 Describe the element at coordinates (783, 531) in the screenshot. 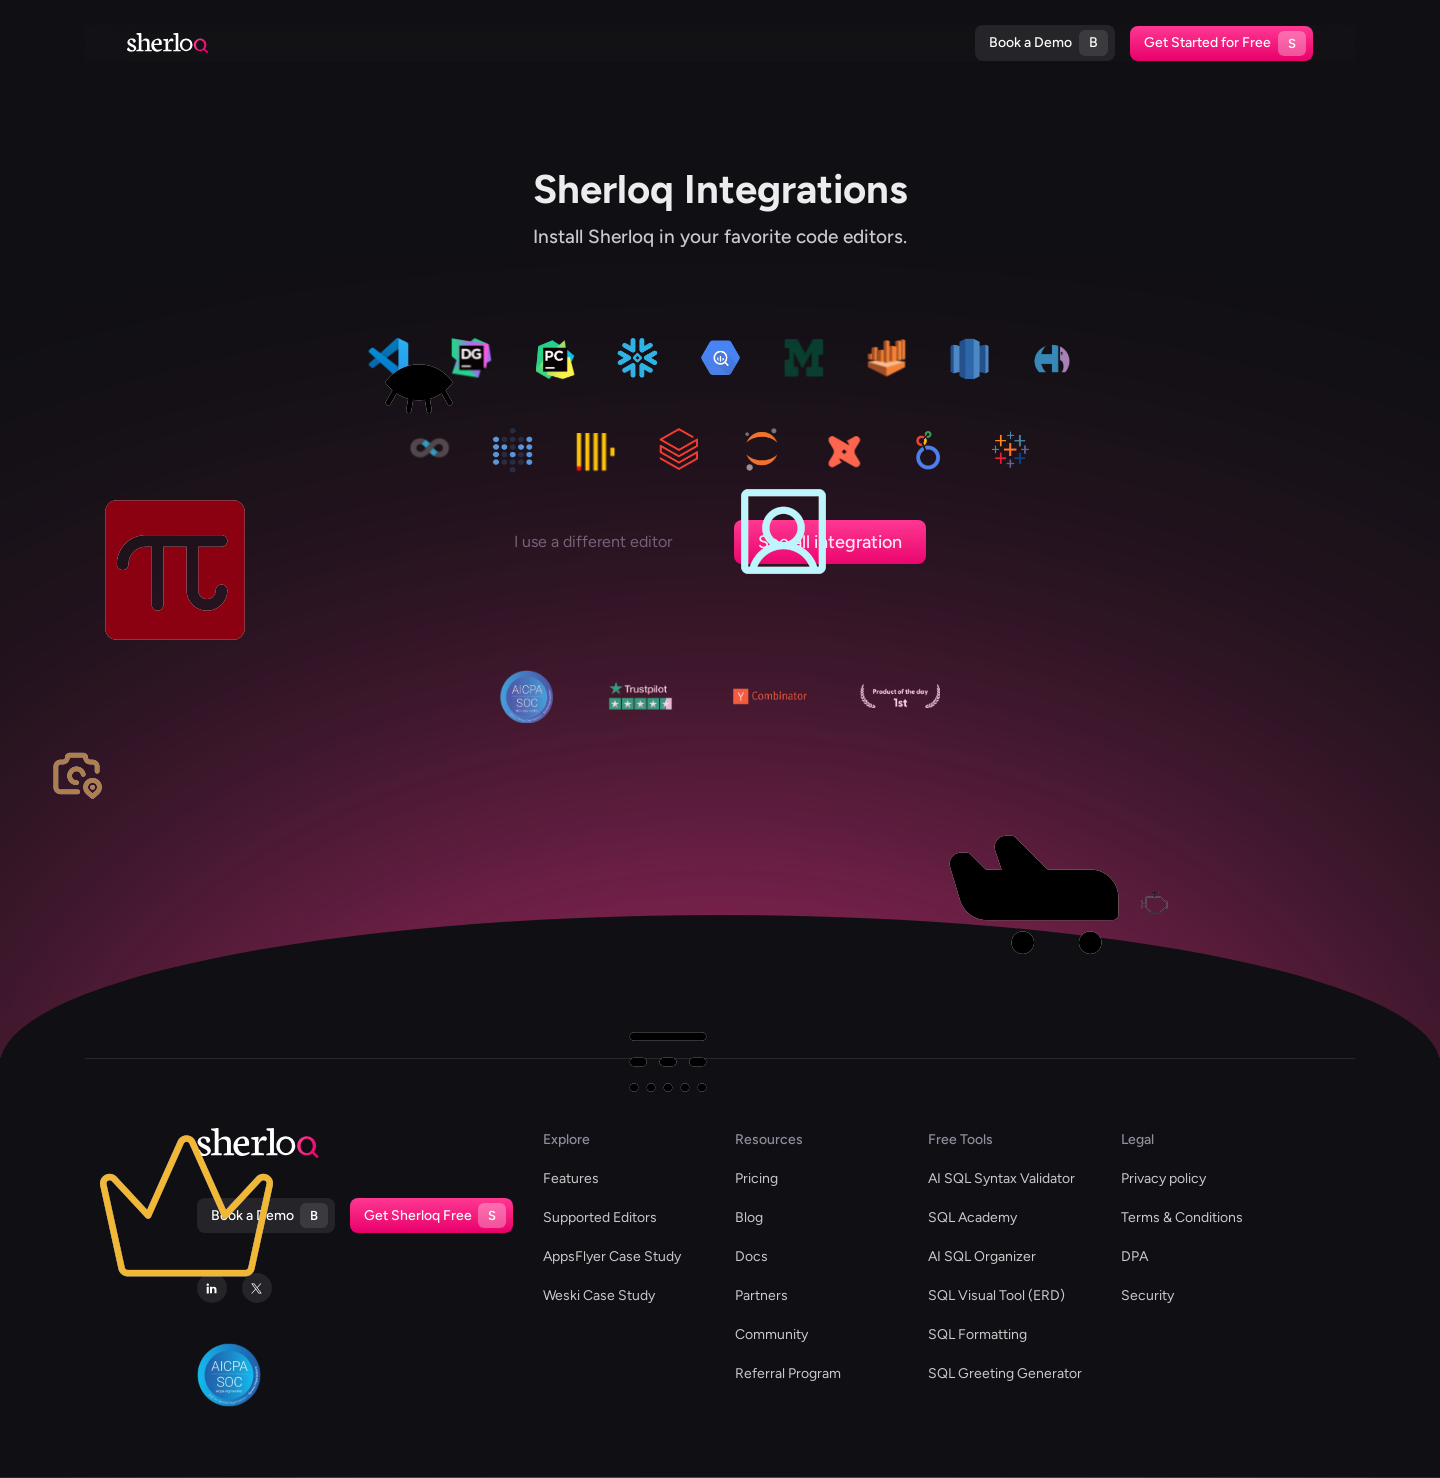

I see `view user profile` at that location.